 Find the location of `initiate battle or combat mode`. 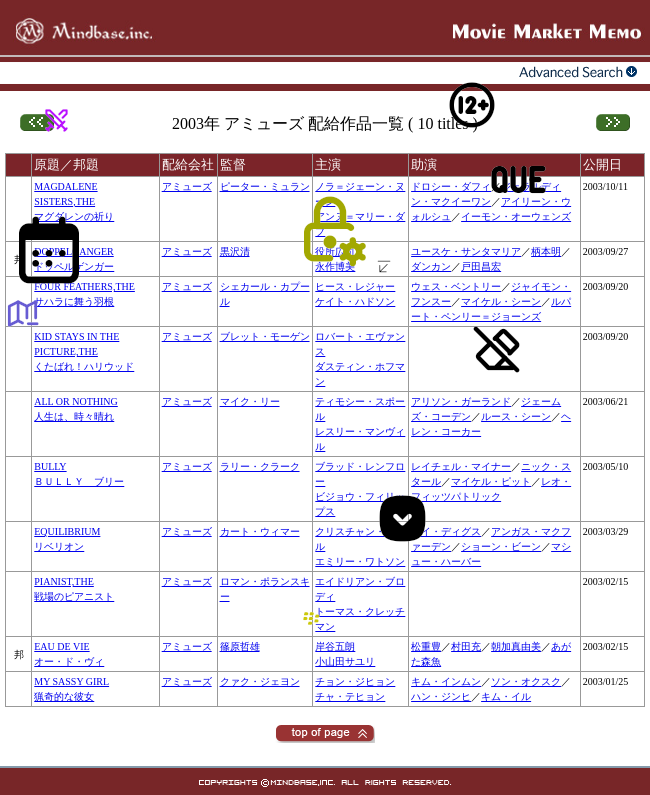

initiate battle or combat mode is located at coordinates (56, 120).